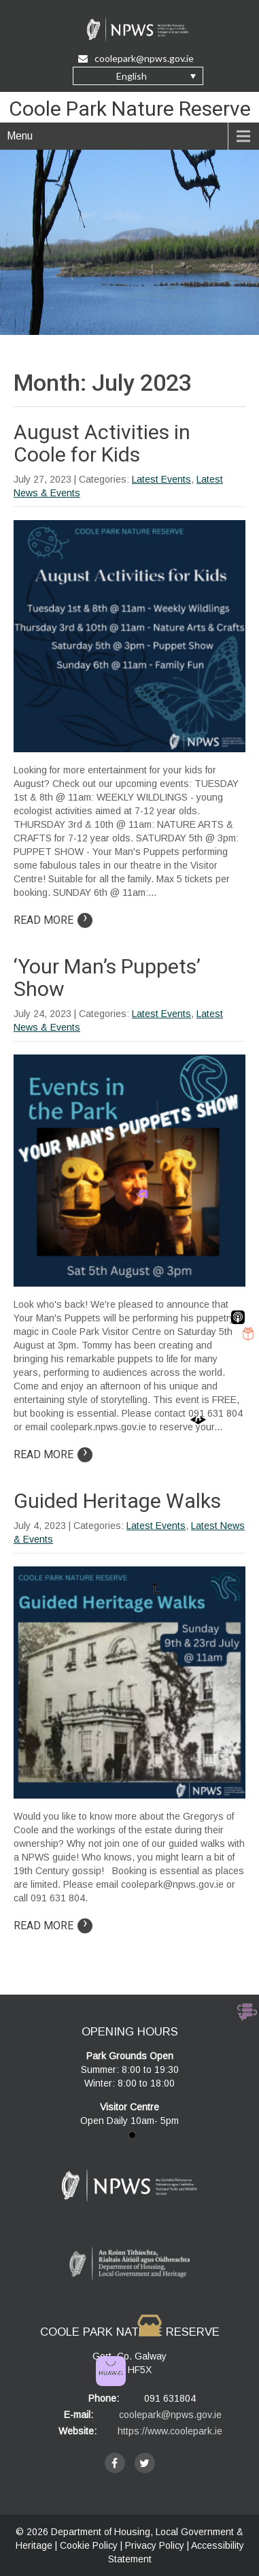  What do you see at coordinates (198, 1420) in the screenshot?
I see `basic attention token (bat) cryptocurrency logo` at bounding box center [198, 1420].